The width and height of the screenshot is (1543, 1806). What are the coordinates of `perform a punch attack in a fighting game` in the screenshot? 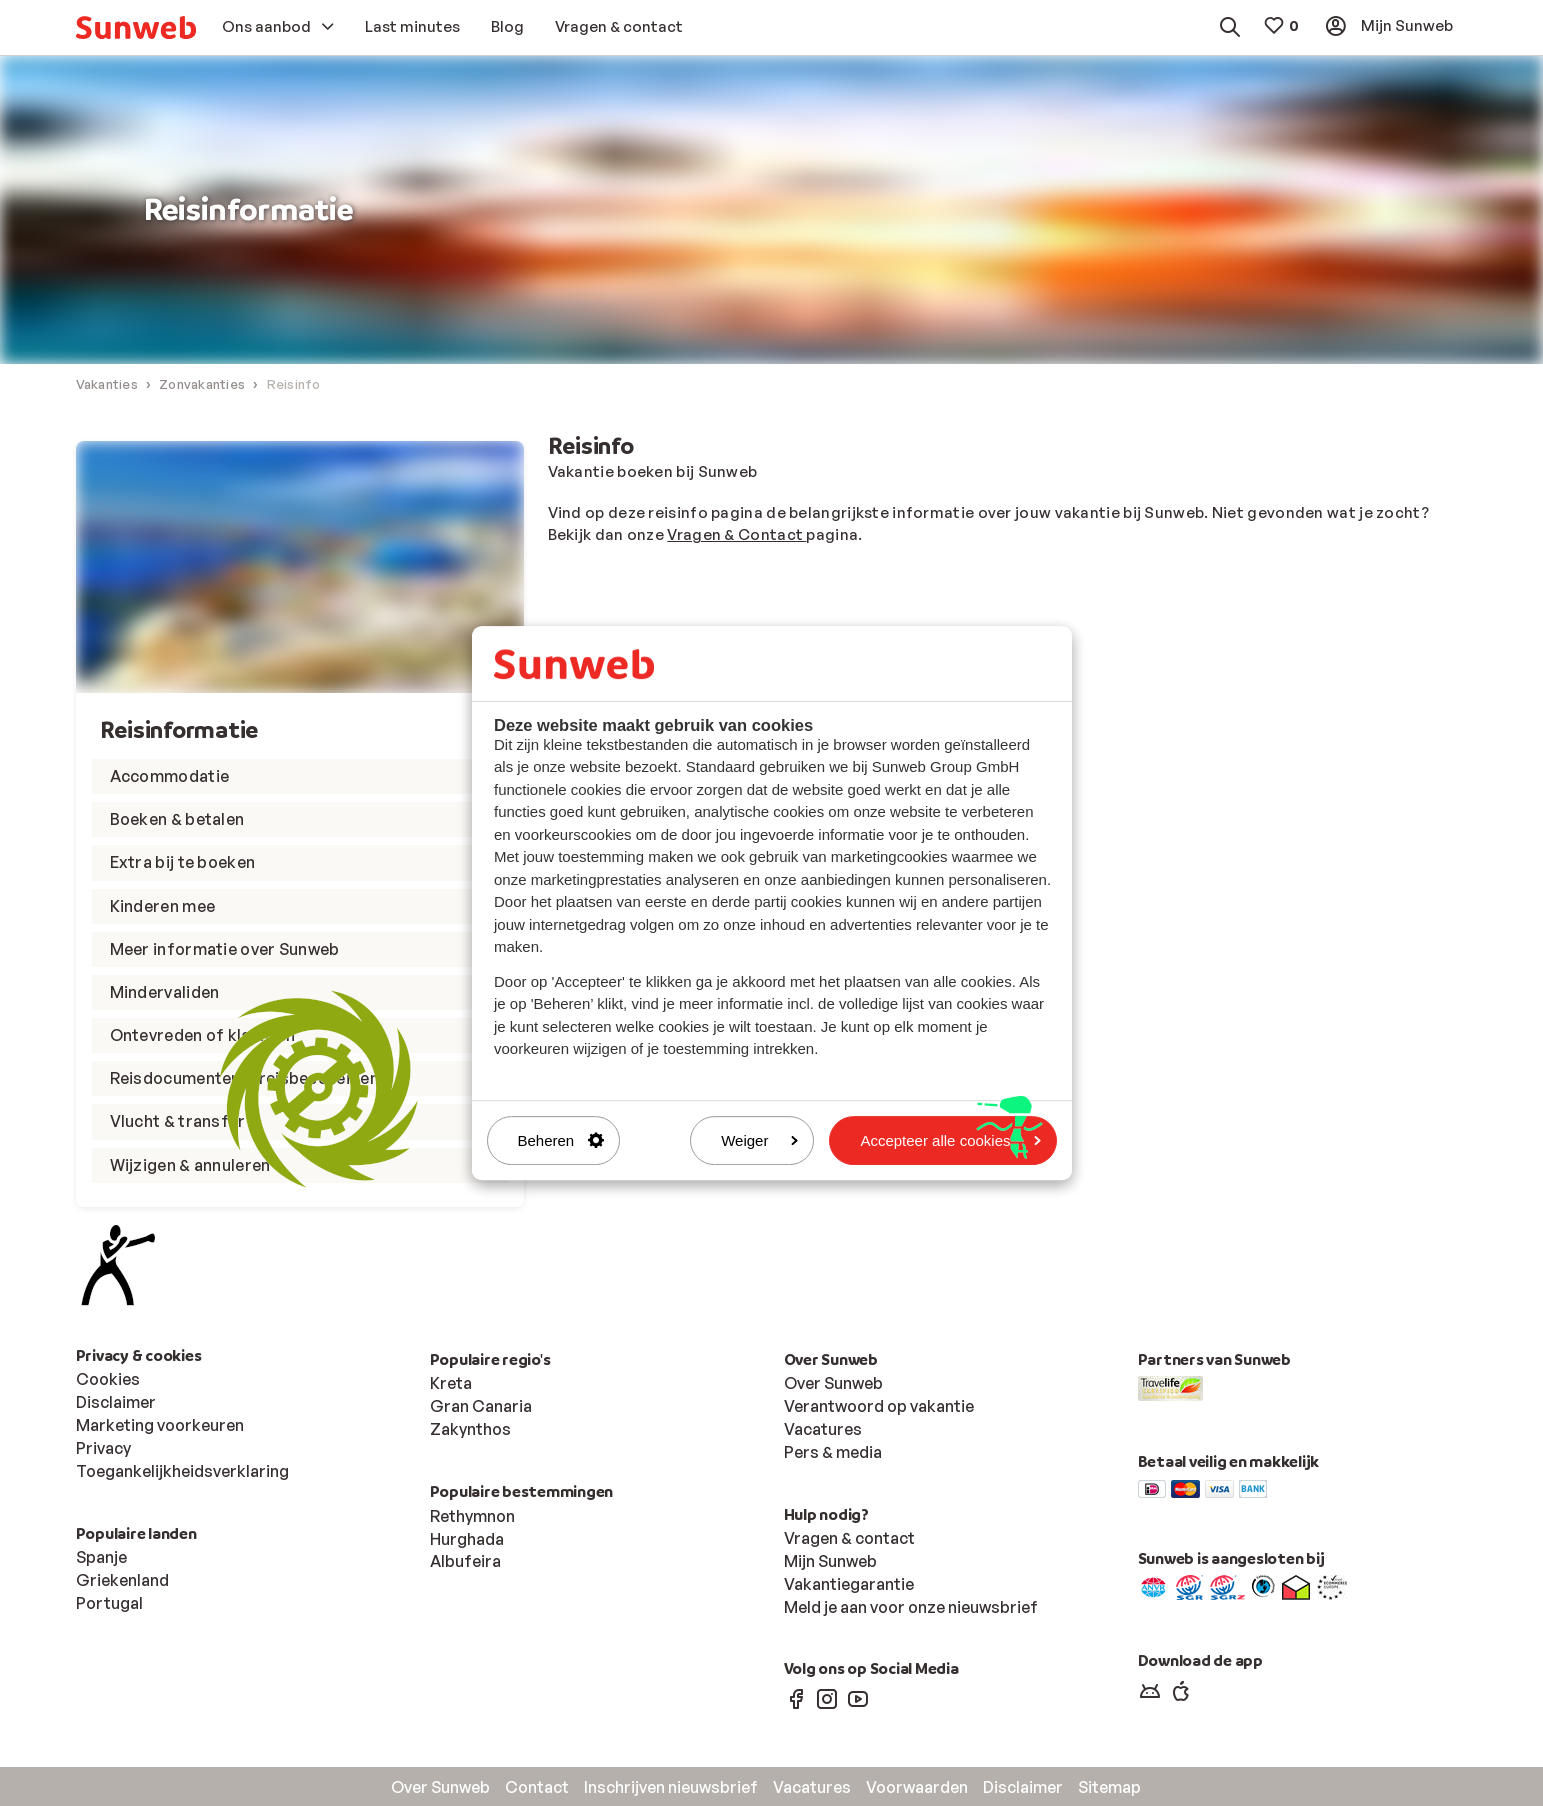 It's located at (122, 1264).